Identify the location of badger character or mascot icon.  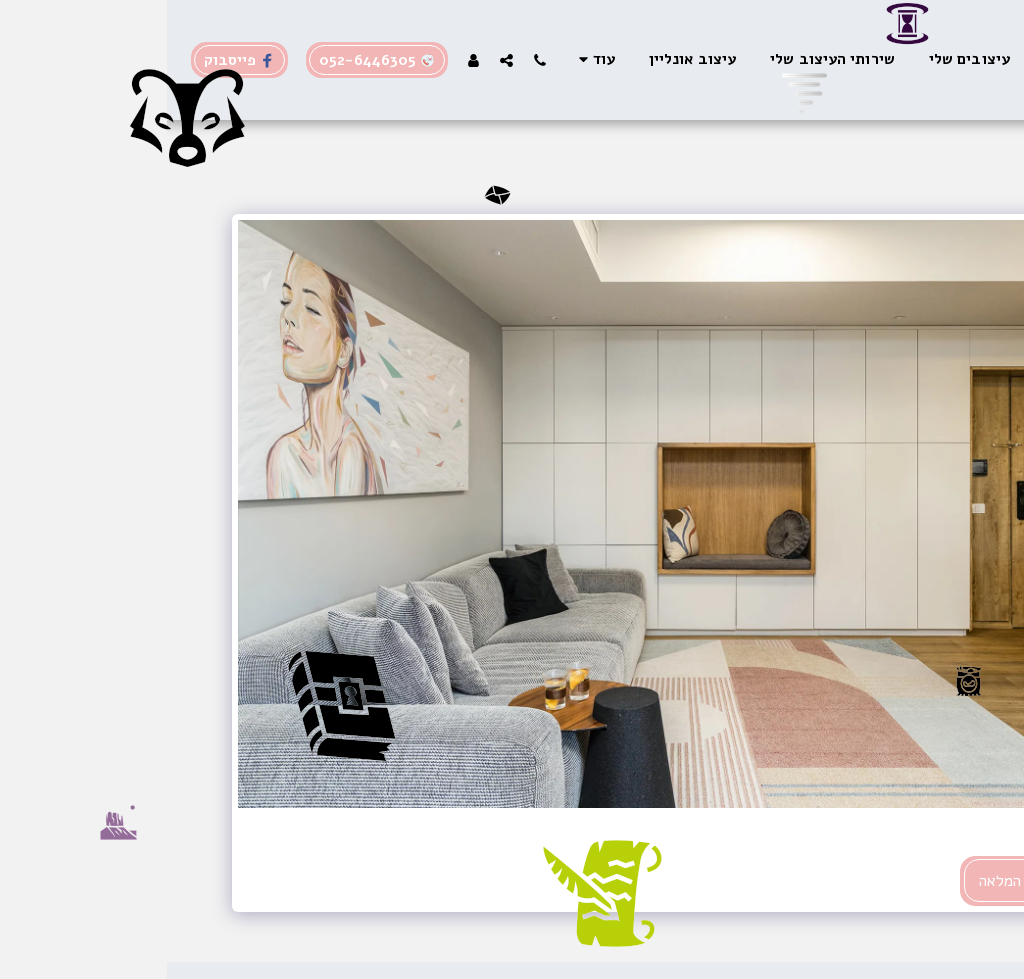
(187, 115).